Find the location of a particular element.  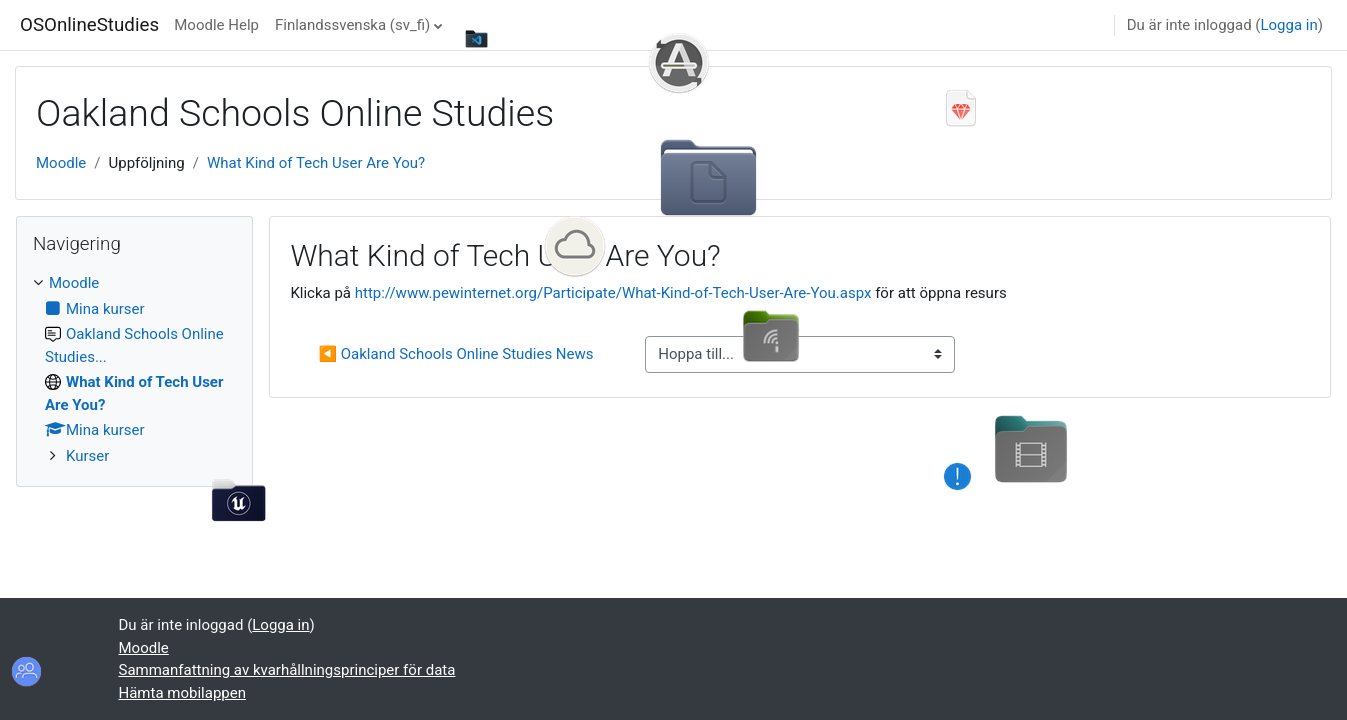

folder containing Unreal Engine project files is located at coordinates (238, 501).